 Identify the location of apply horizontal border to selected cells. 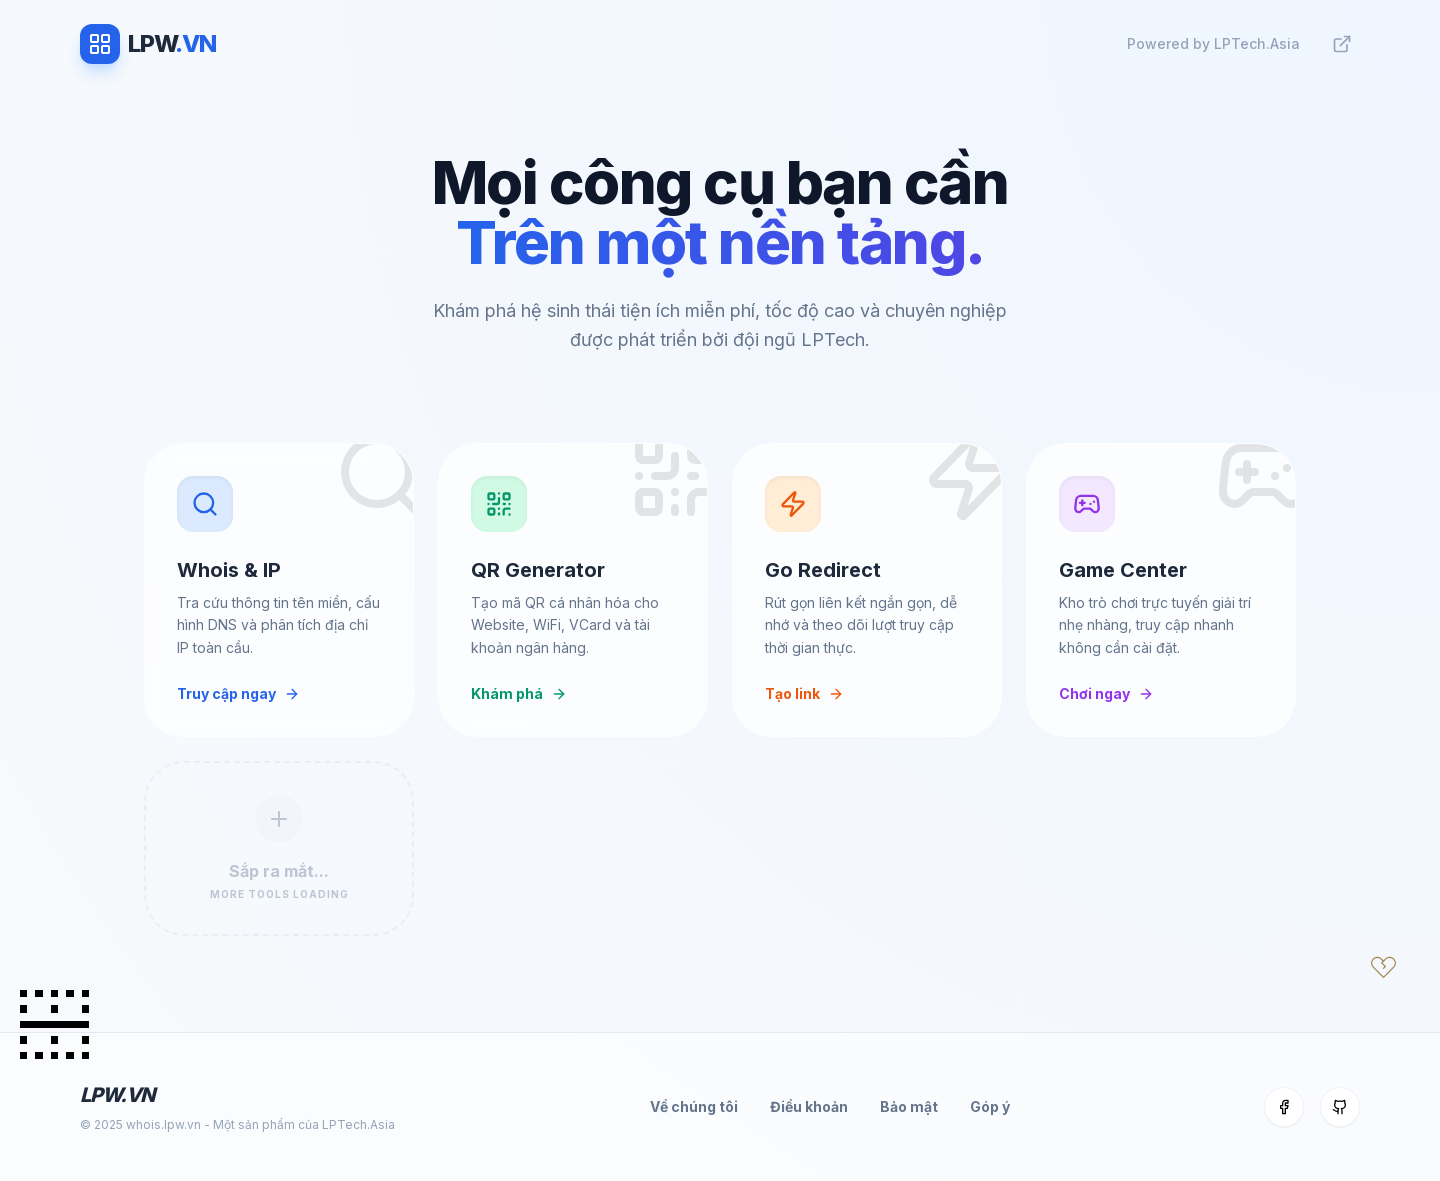
(54, 1024).